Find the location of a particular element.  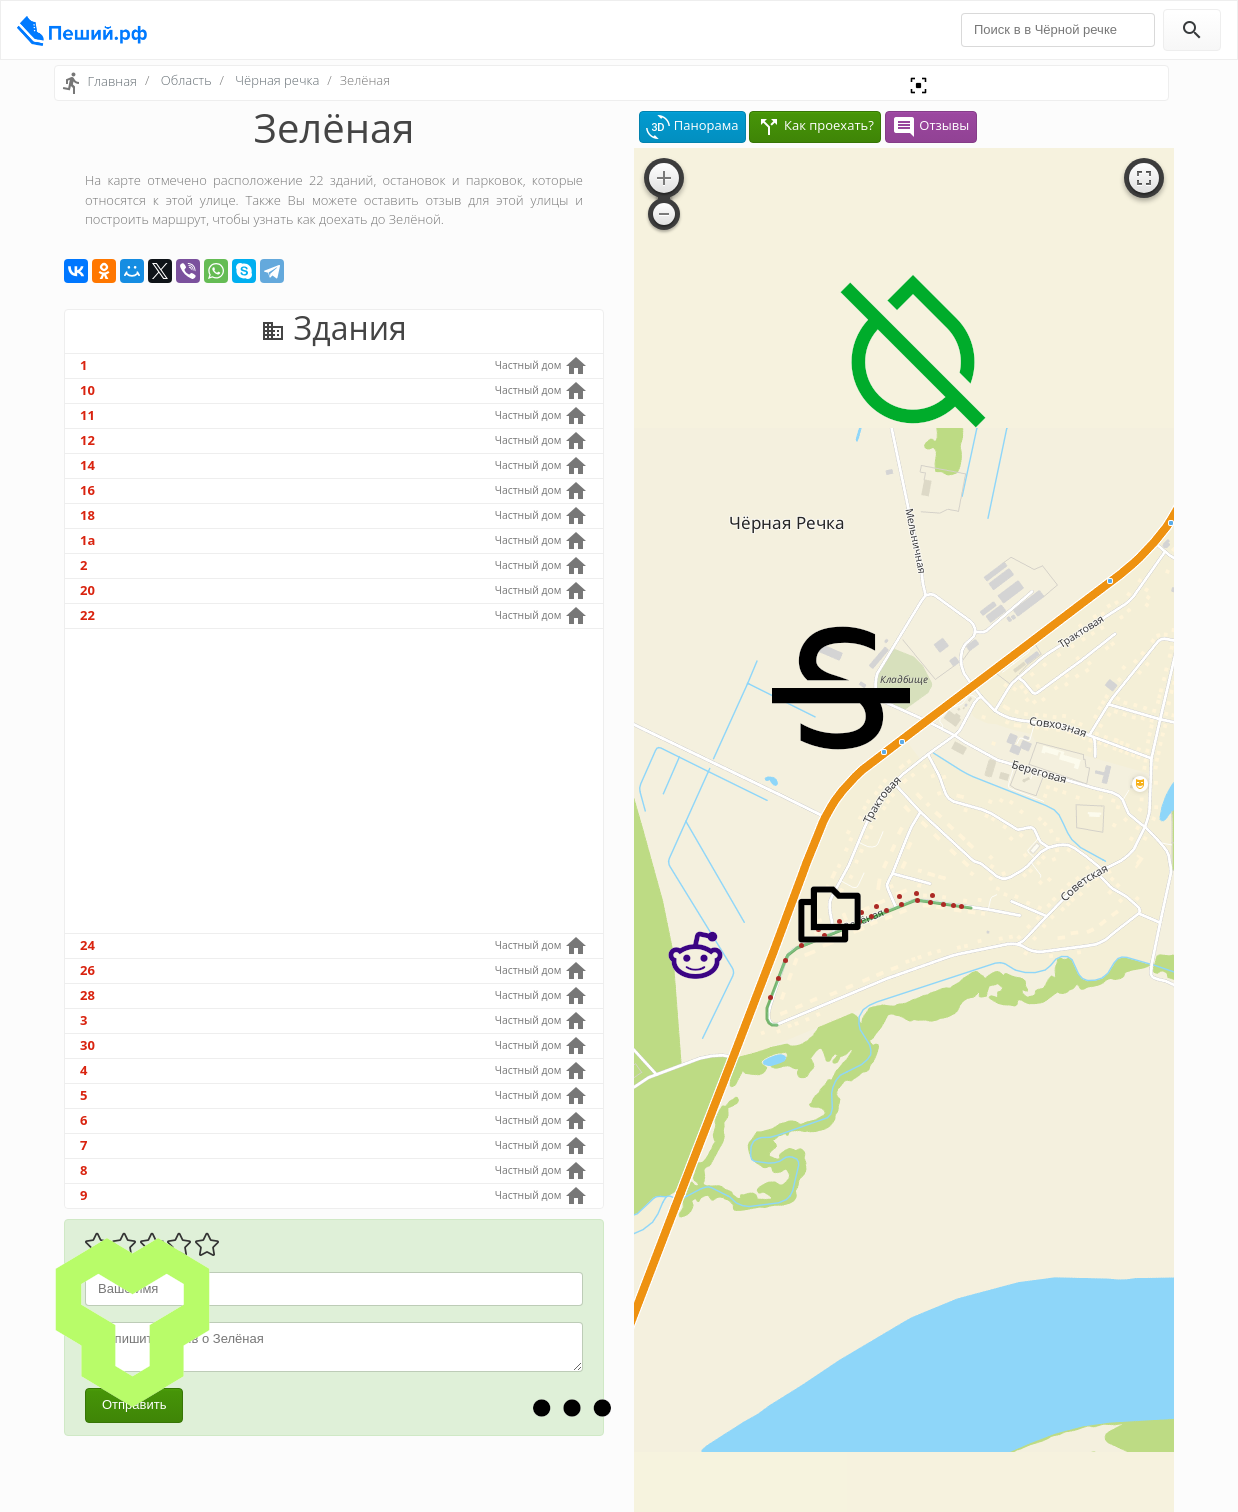

enable focus mode to minimize distractions is located at coordinates (918, 85).